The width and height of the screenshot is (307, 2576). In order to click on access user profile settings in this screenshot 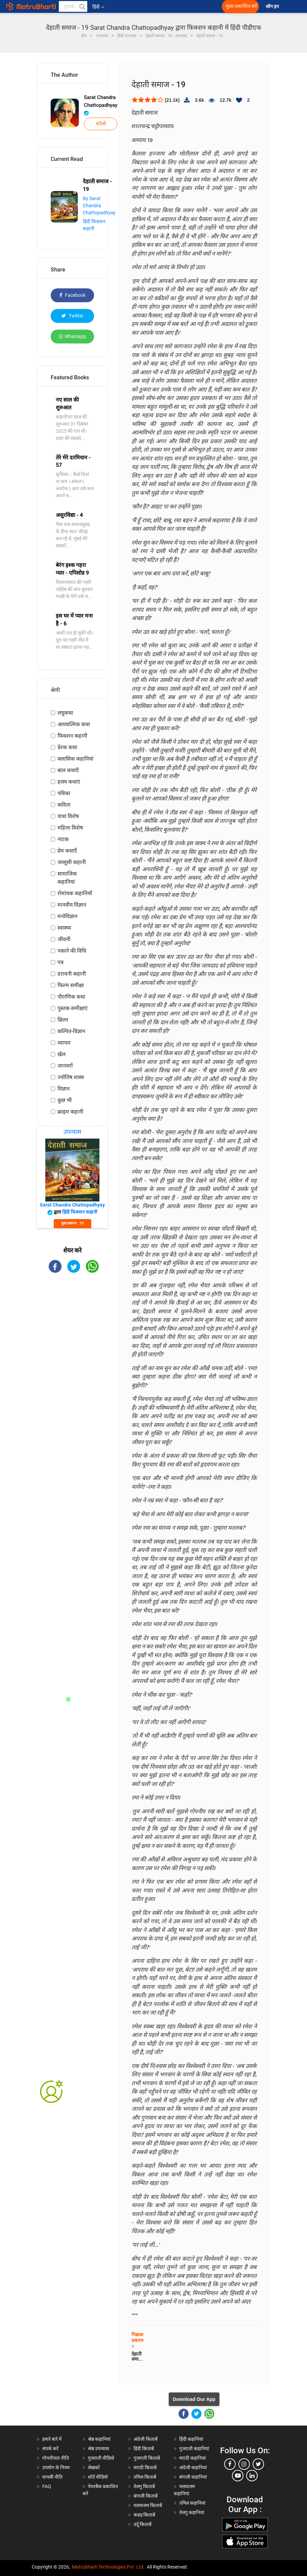, I will do `click(51, 2092)`.